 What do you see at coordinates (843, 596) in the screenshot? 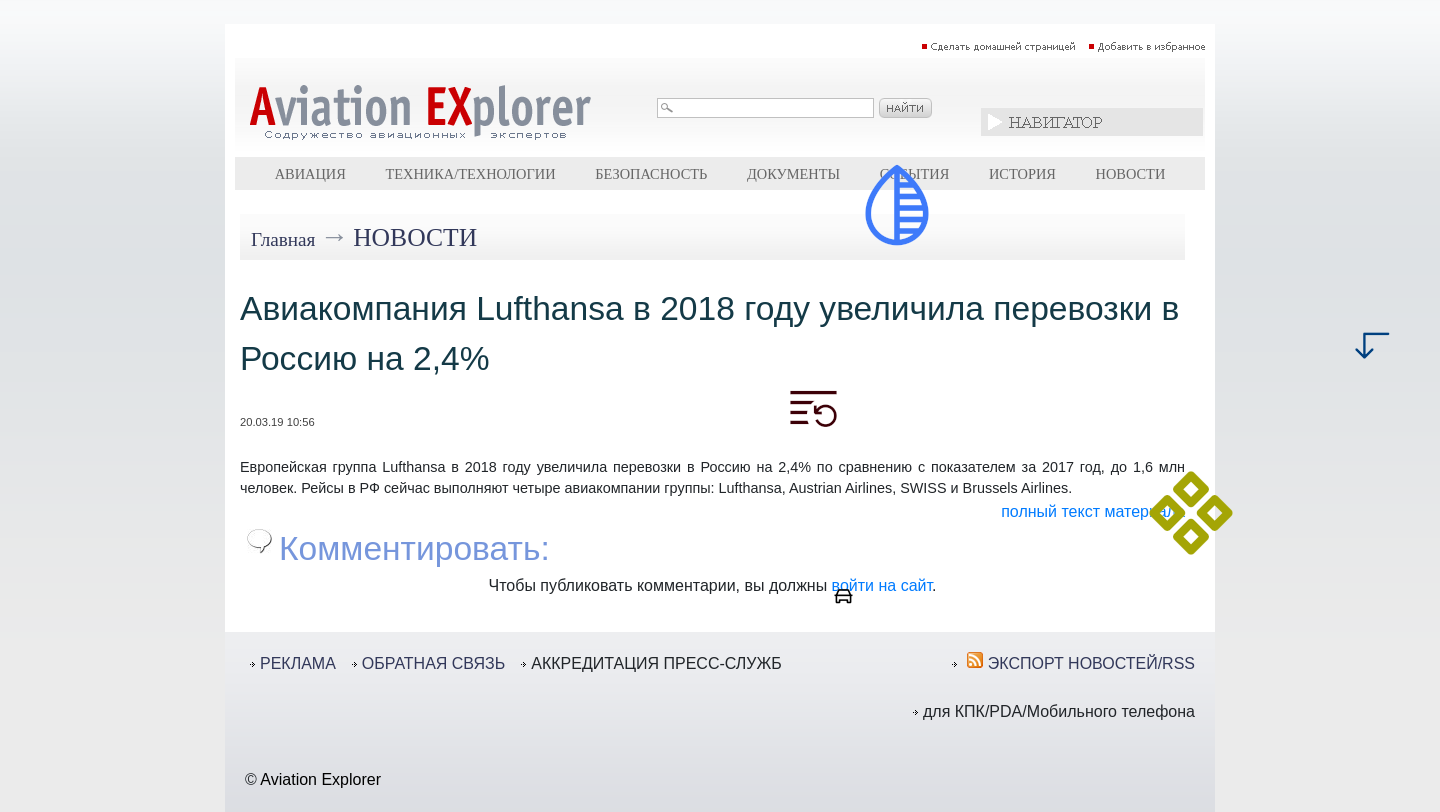
I see `access vehicle or car-related settings` at bounding box center [843, 596].